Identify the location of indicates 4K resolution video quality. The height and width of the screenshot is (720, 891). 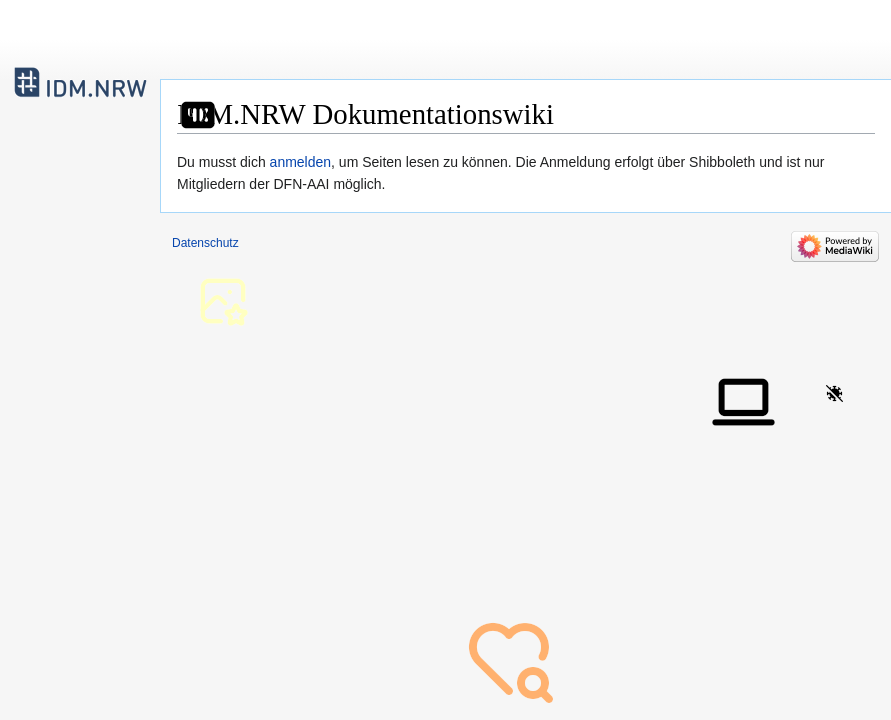
(198, 115).